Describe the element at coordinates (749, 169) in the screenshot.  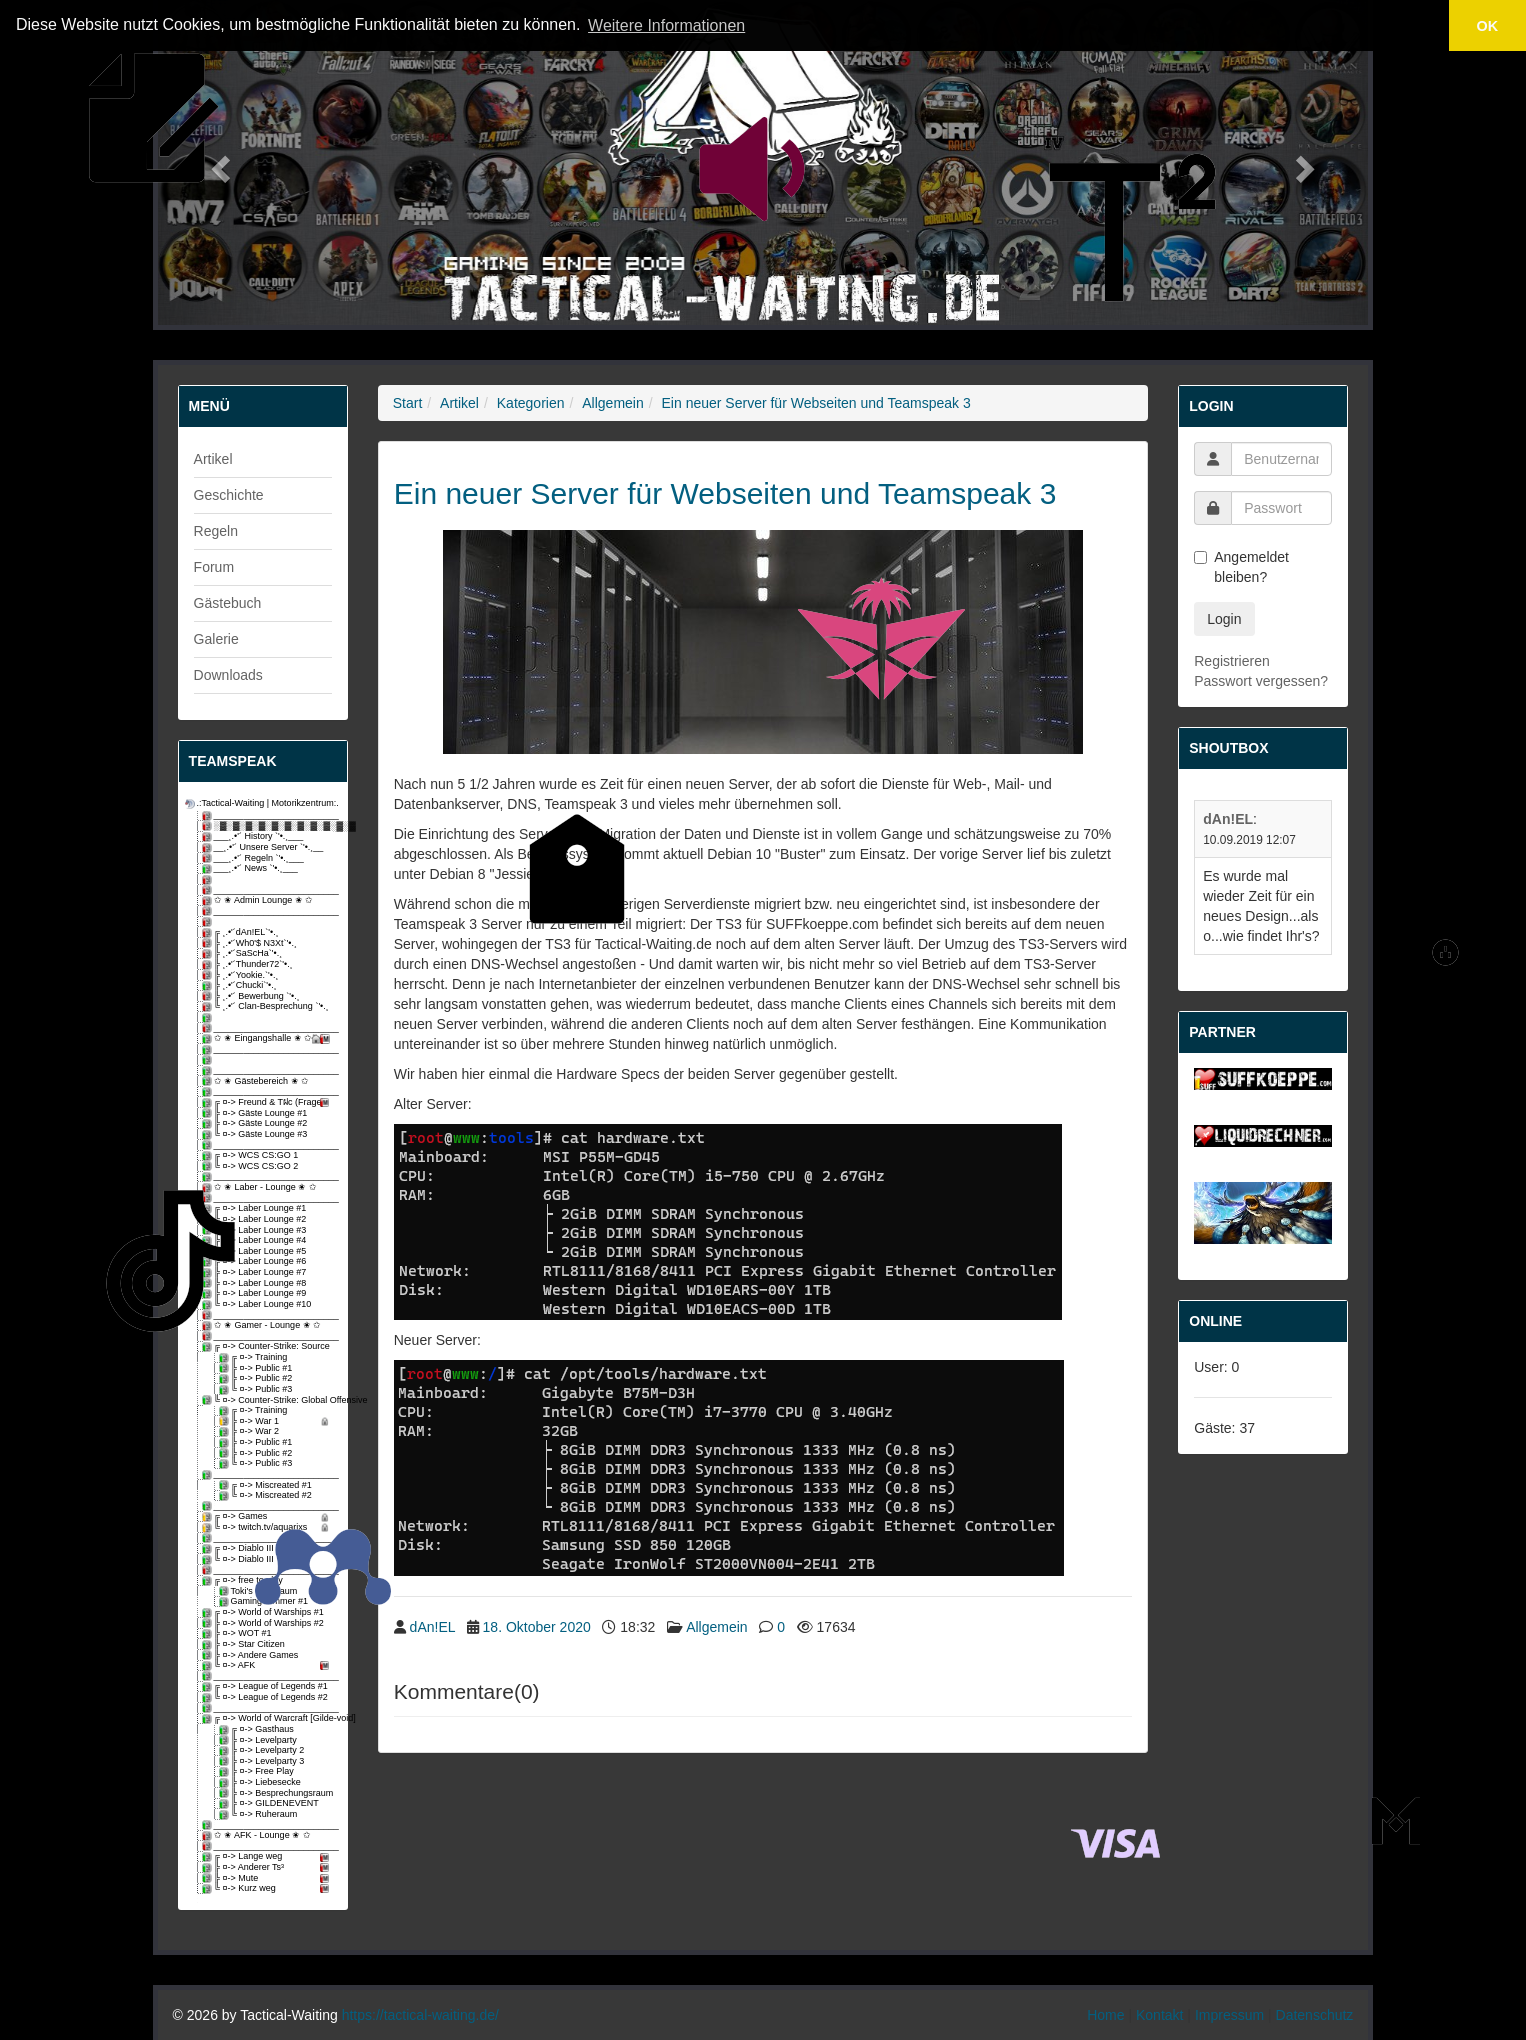
I see `decrease audio volume` at that location.